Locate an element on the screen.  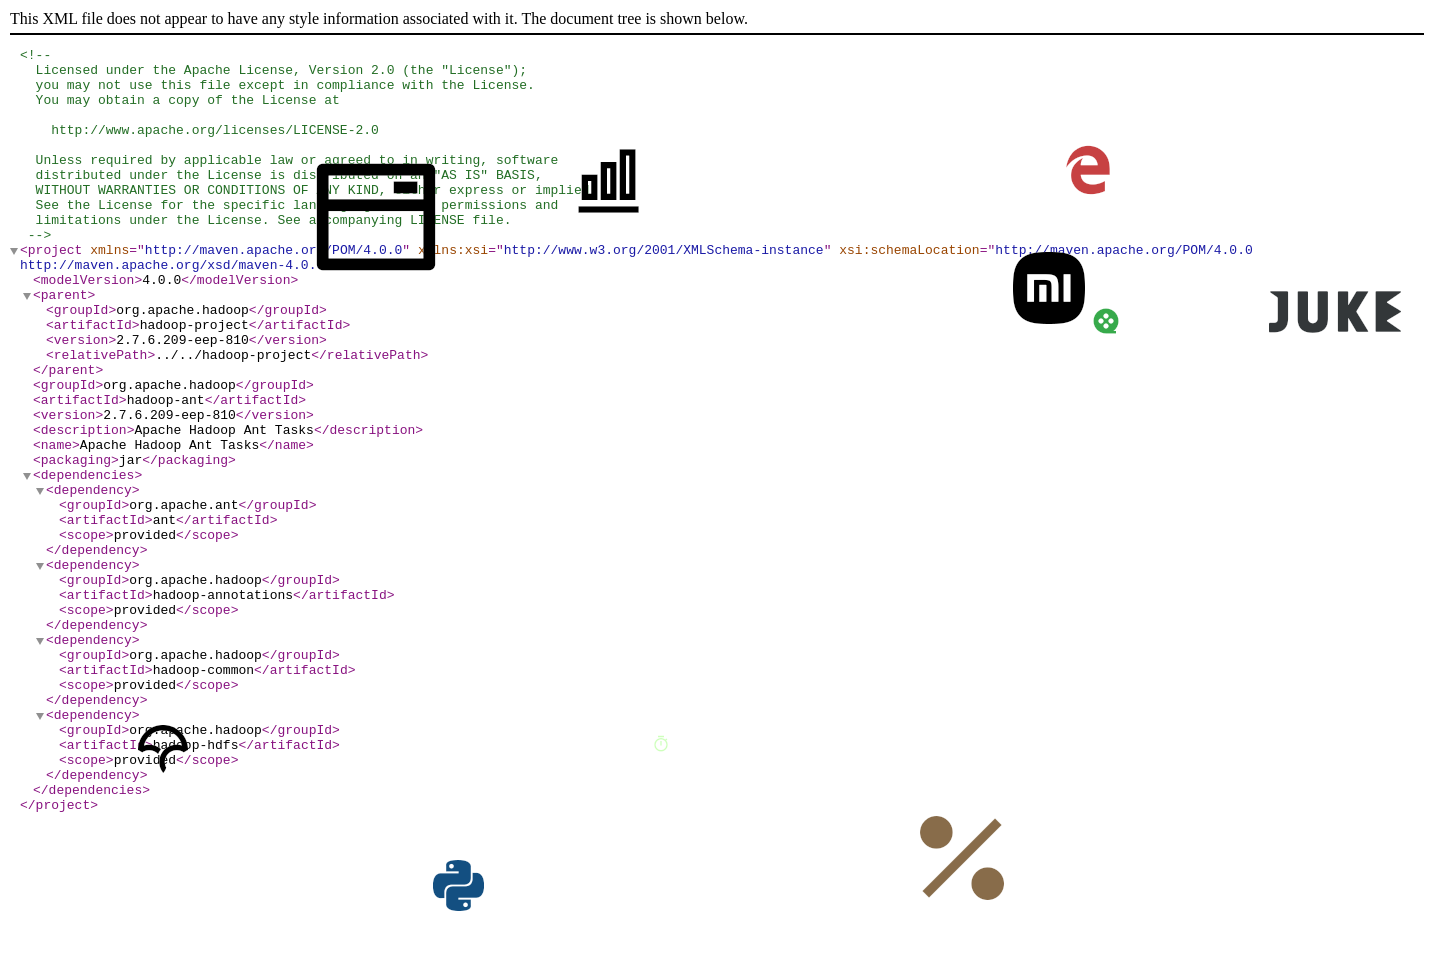
open numbers spreadsheet app is located at coordinates (607, 181).